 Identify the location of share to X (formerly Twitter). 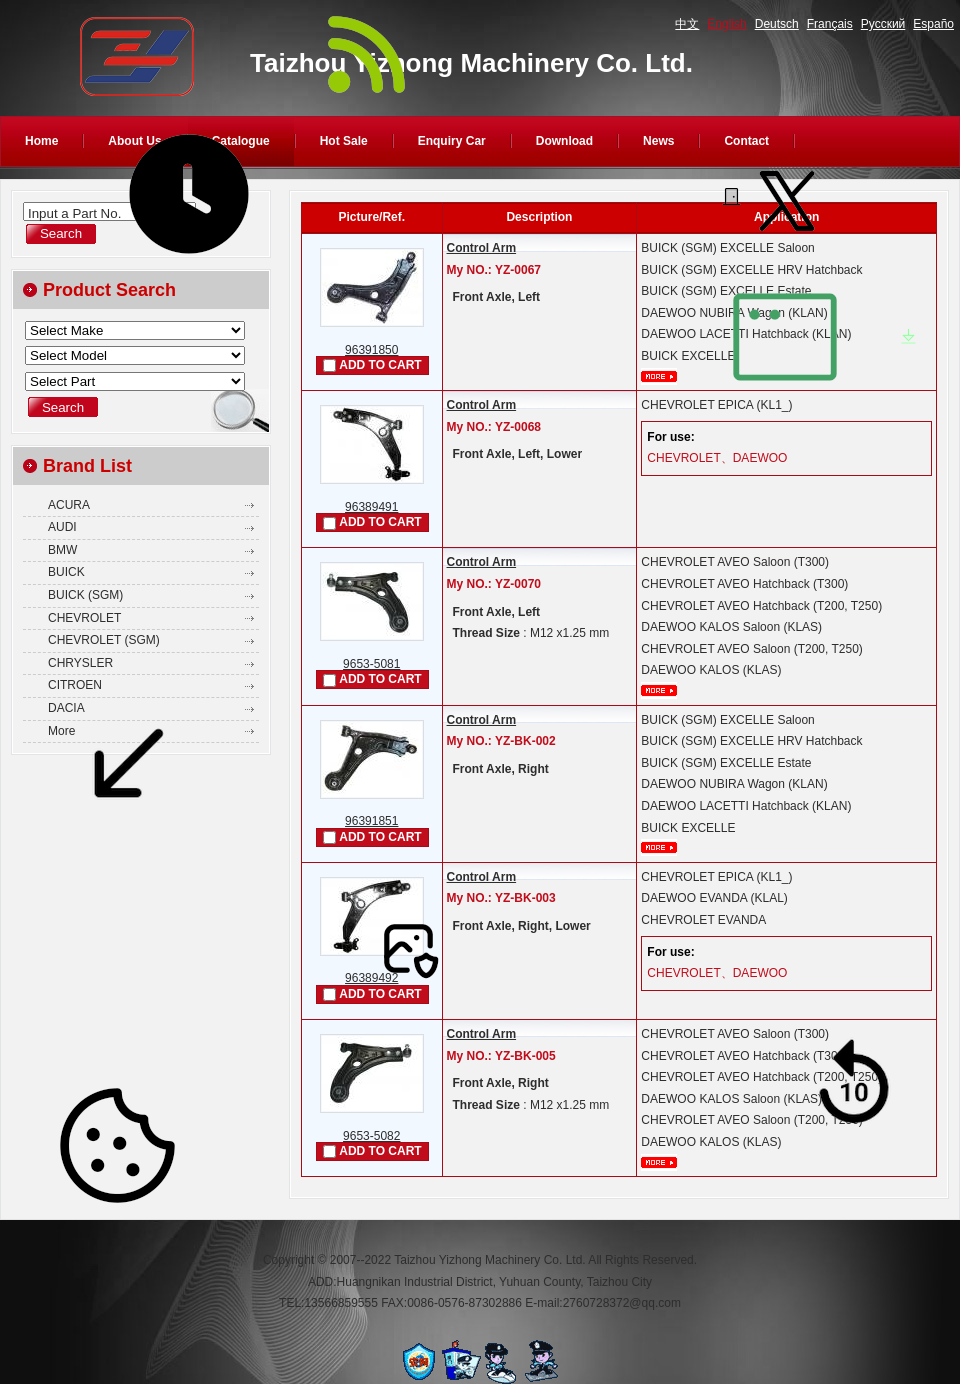
(787, 201).